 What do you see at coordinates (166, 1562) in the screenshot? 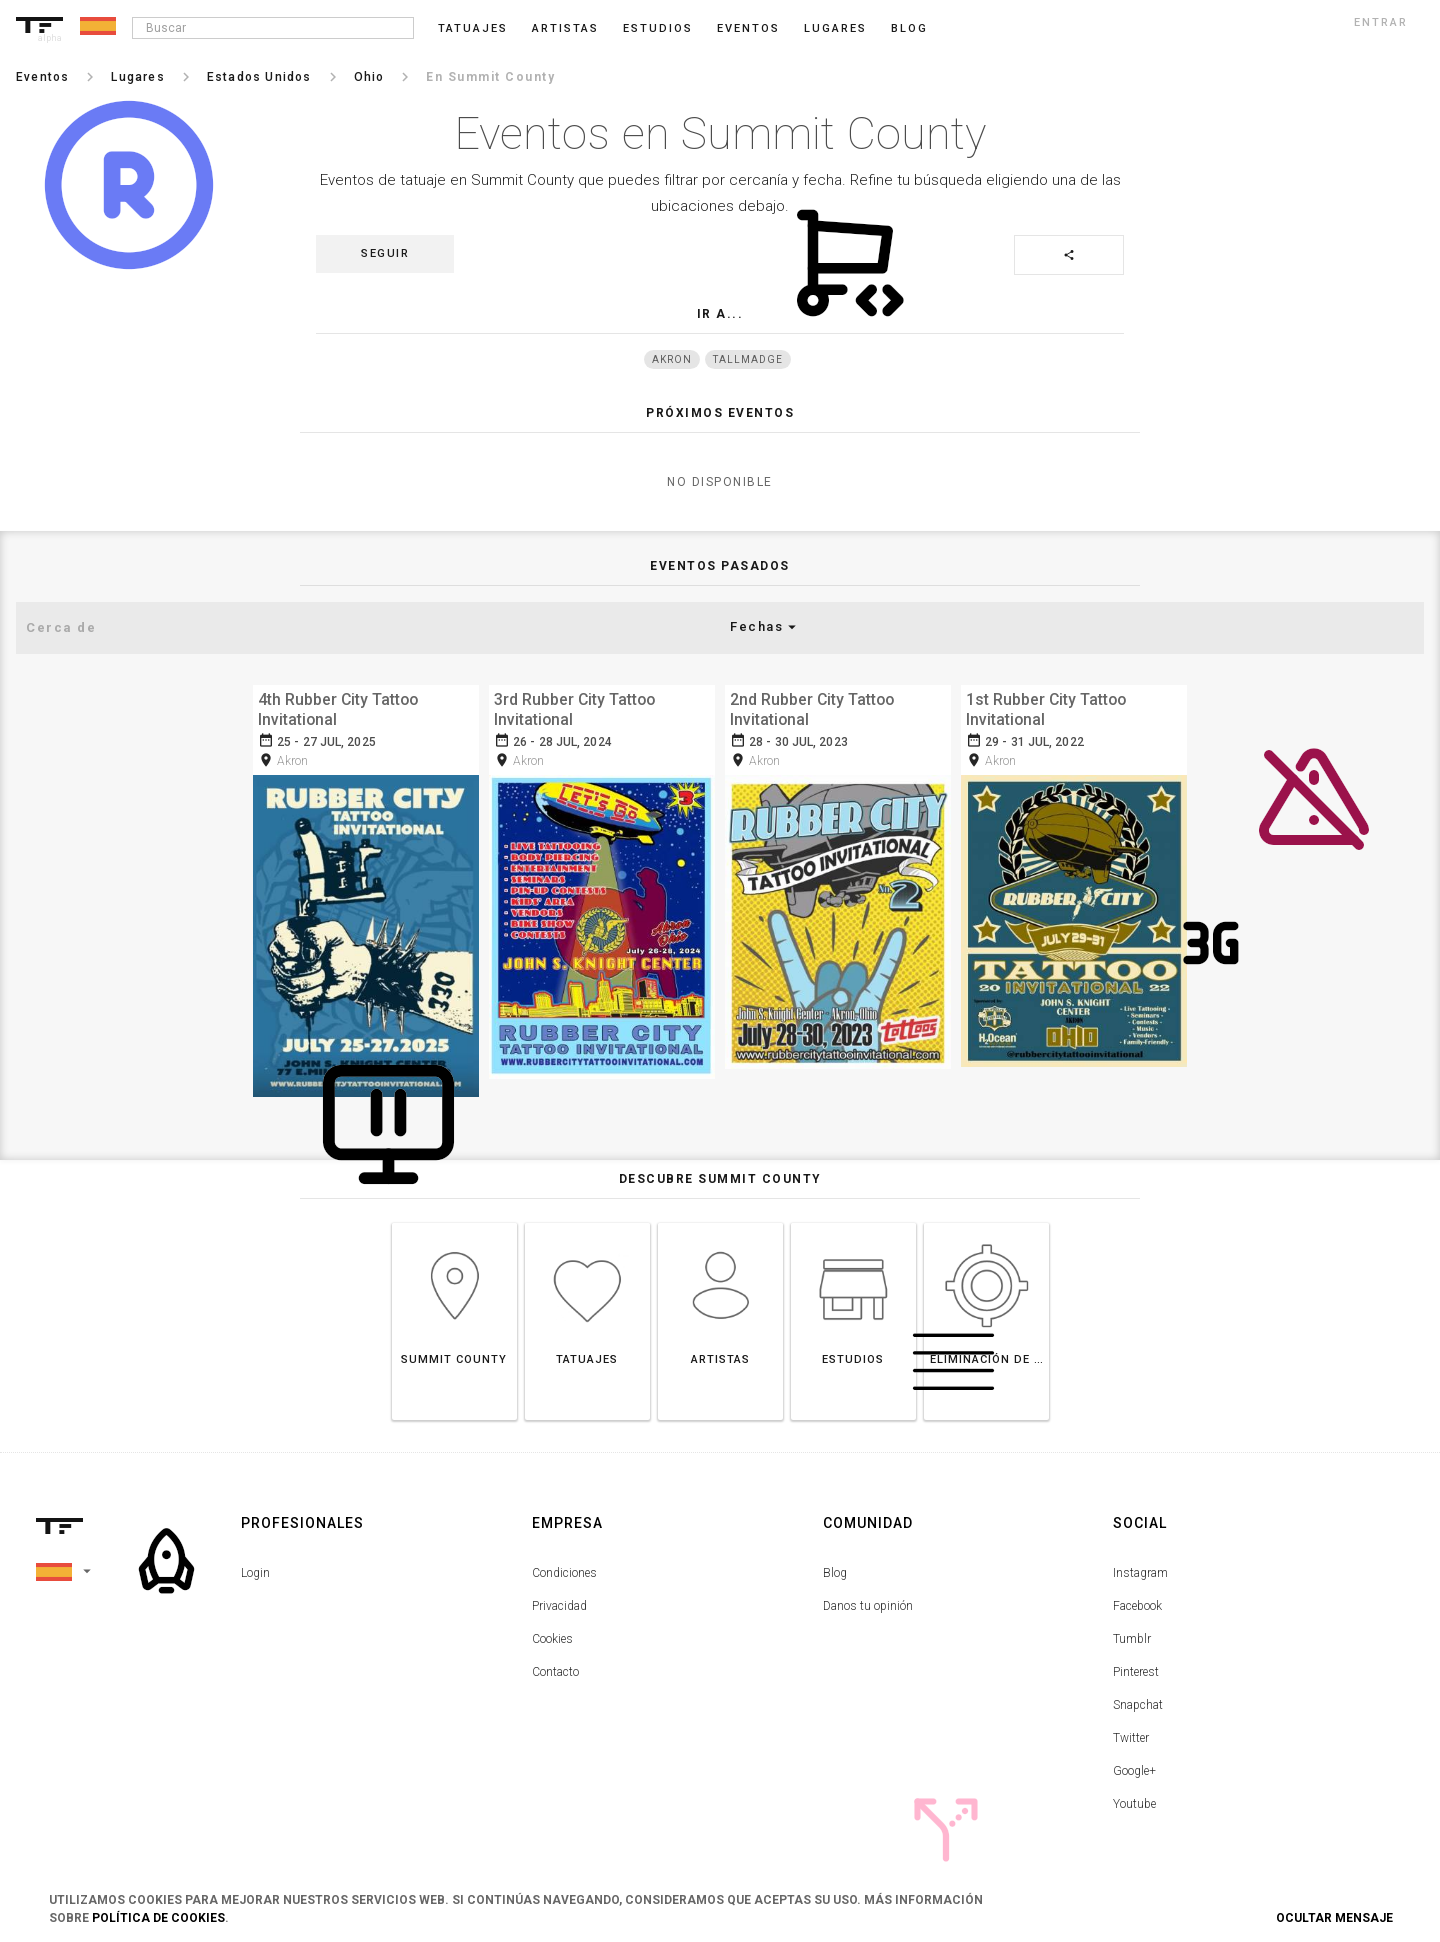
I see `launch or deploy an application` at bounding box center [166, 1562].